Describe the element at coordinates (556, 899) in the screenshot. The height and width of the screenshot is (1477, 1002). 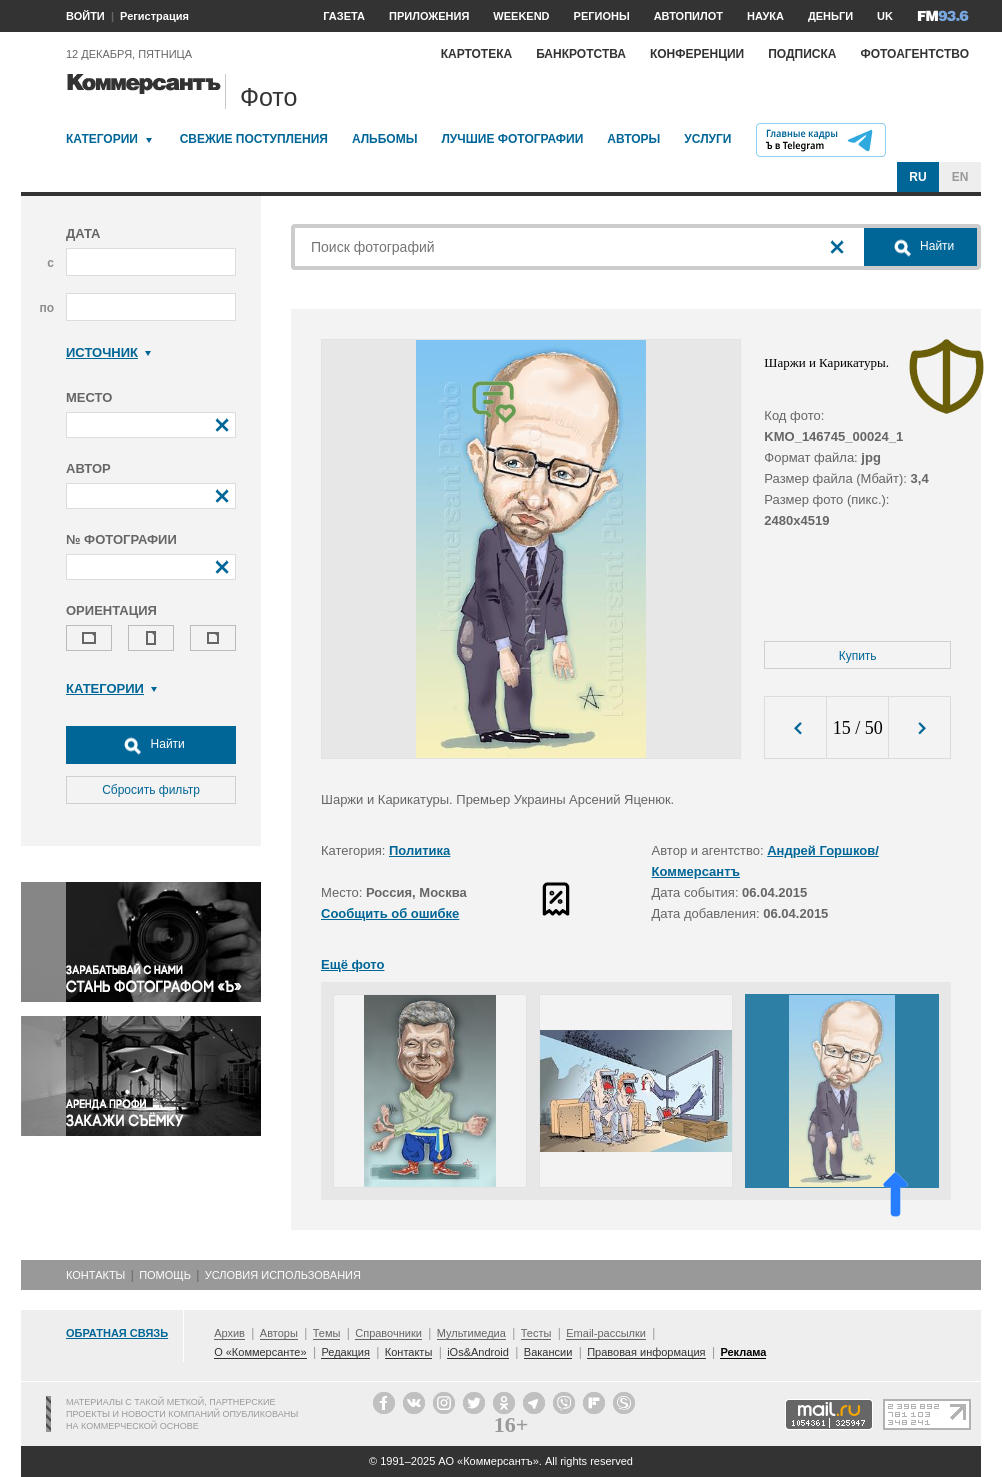
I see `view tax receipt or invoice` at that location.